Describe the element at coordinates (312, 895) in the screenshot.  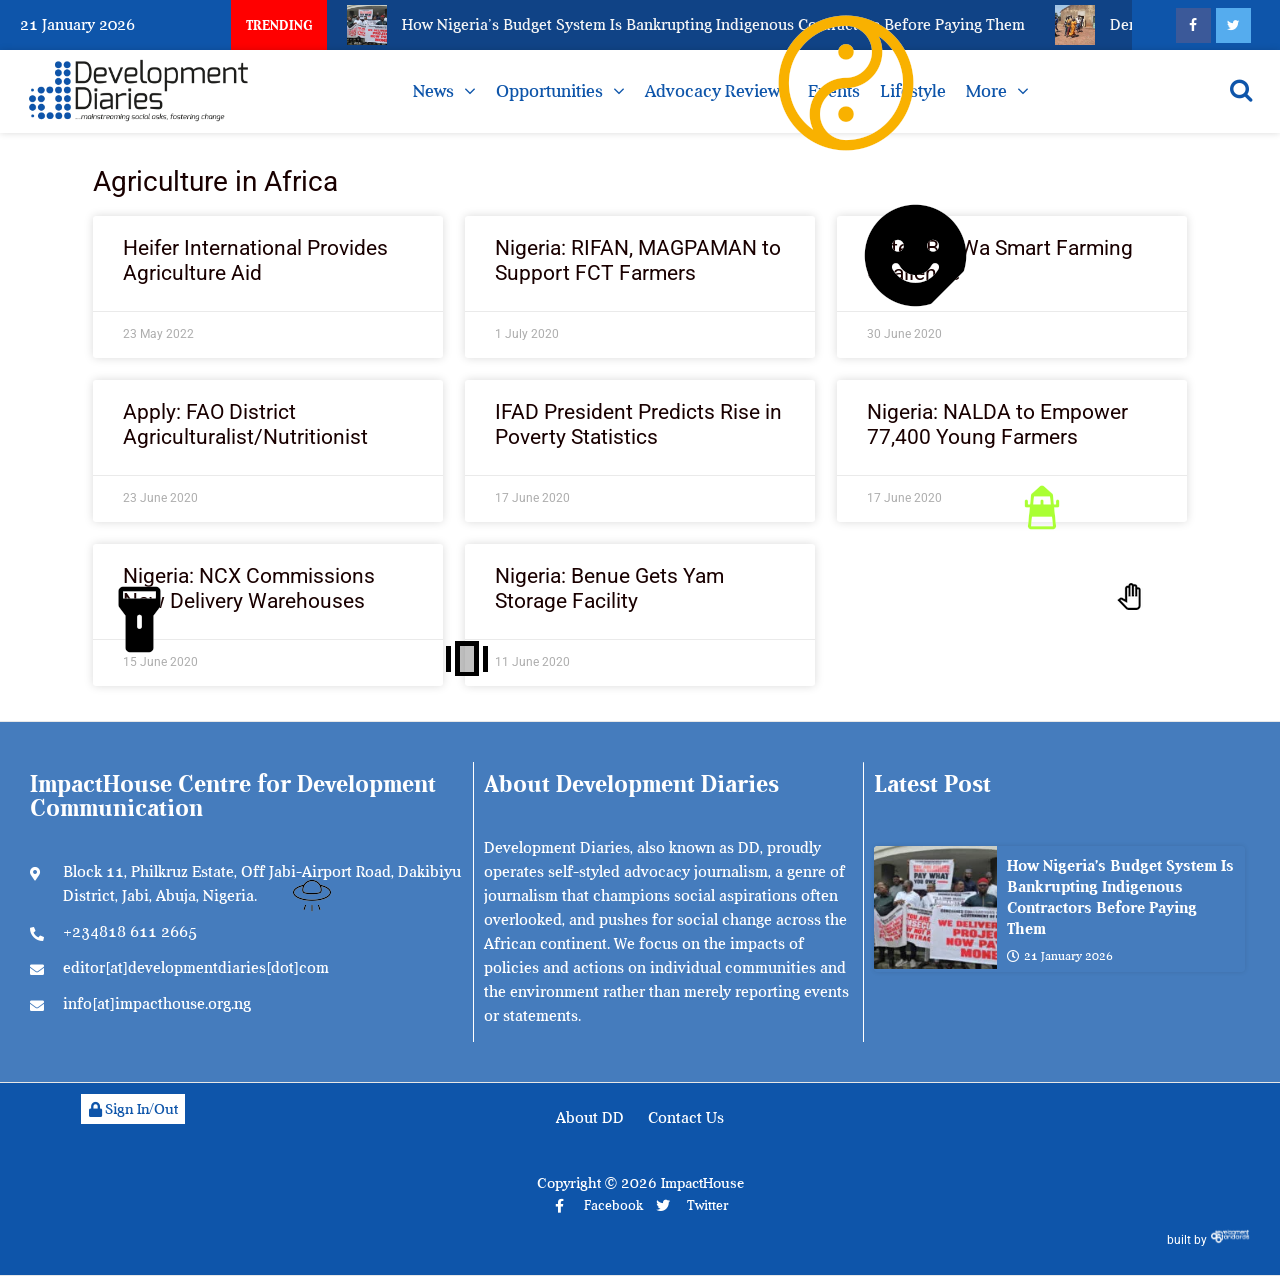
I see `access sci-fi or space-themed content` at that location.